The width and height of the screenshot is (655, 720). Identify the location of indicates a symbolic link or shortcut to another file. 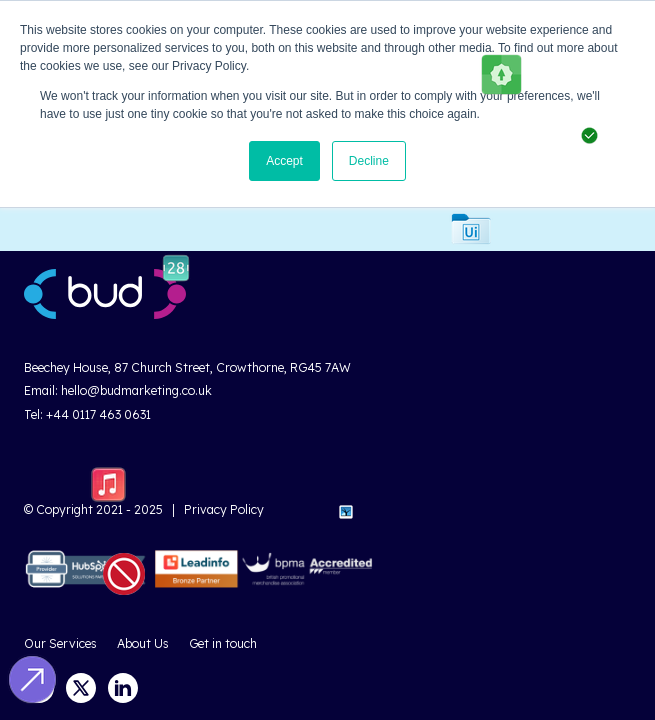
(32, 679).